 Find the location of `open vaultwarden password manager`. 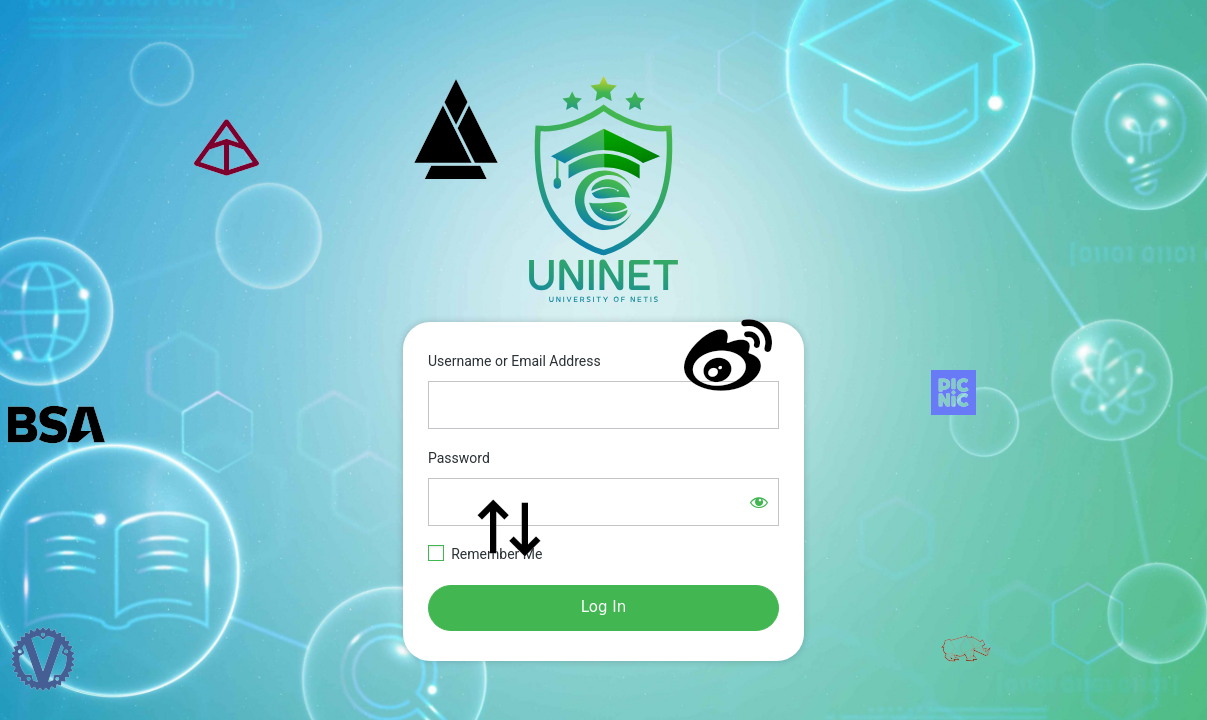

open vaultwarden password manager is located at coordinates (43, 659).